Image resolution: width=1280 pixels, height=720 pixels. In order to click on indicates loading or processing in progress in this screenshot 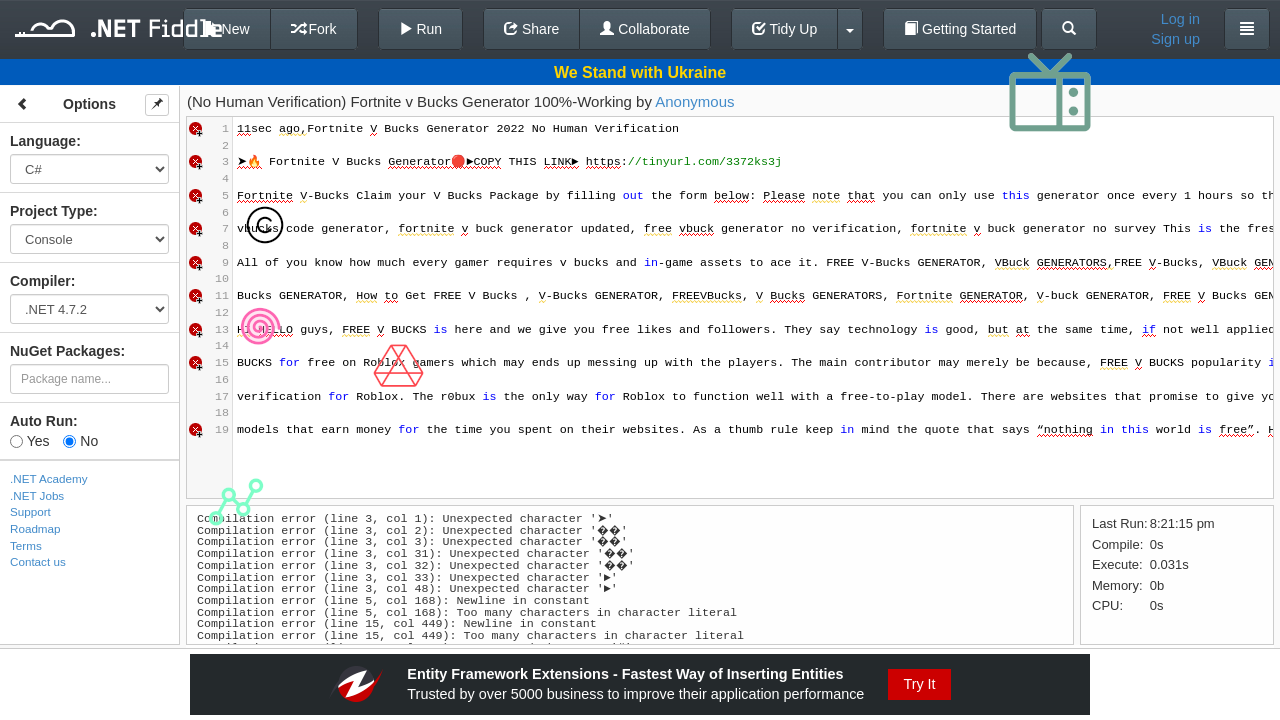, I will do `click(258, 325)`.